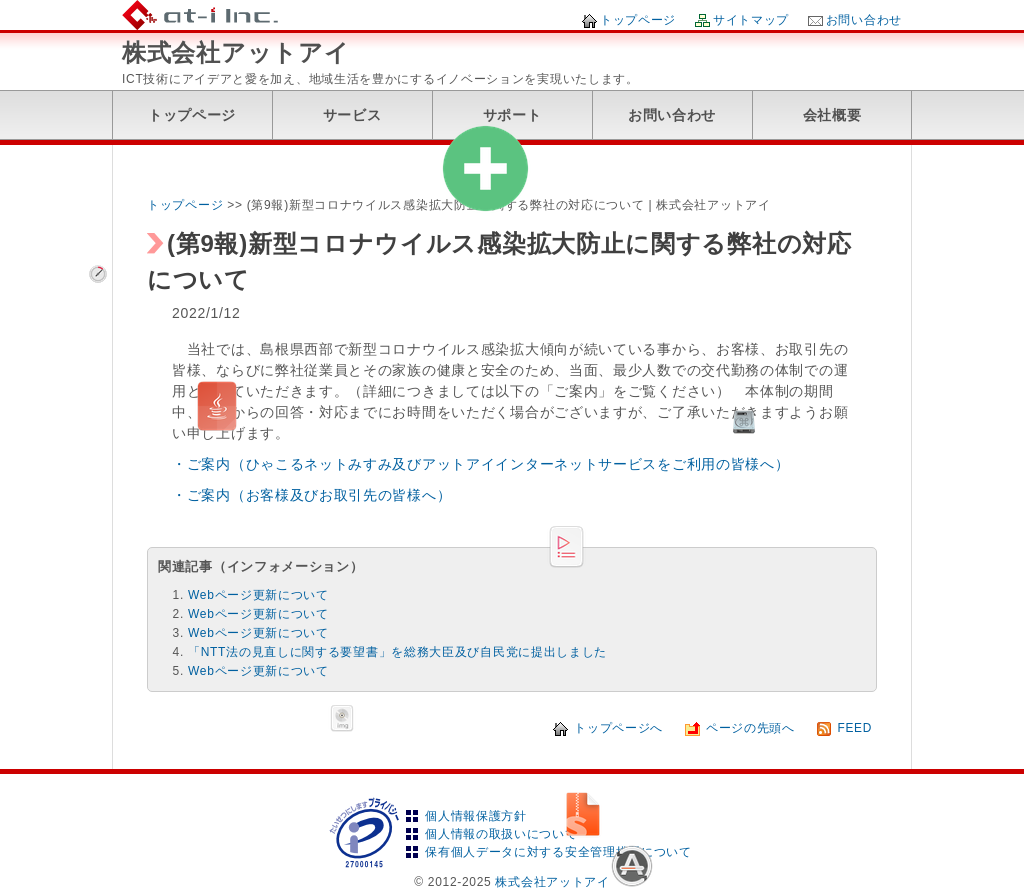 This screenshot has height=893, width=1024. I want to click on a java source code file, so click(217, 406).